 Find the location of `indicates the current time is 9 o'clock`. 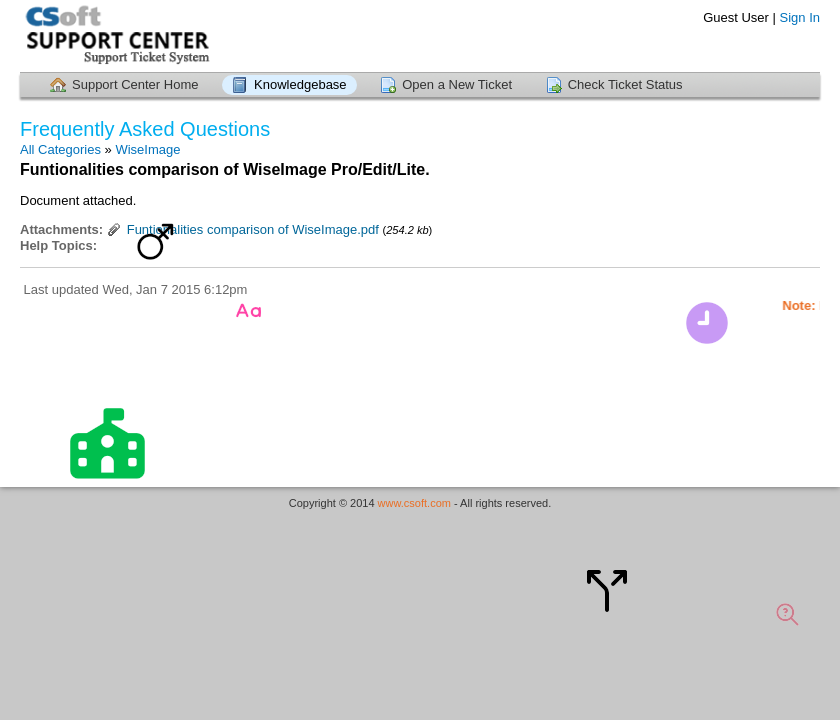

indicates the current time is 9 o'clock is located at coordinates (707, 323).